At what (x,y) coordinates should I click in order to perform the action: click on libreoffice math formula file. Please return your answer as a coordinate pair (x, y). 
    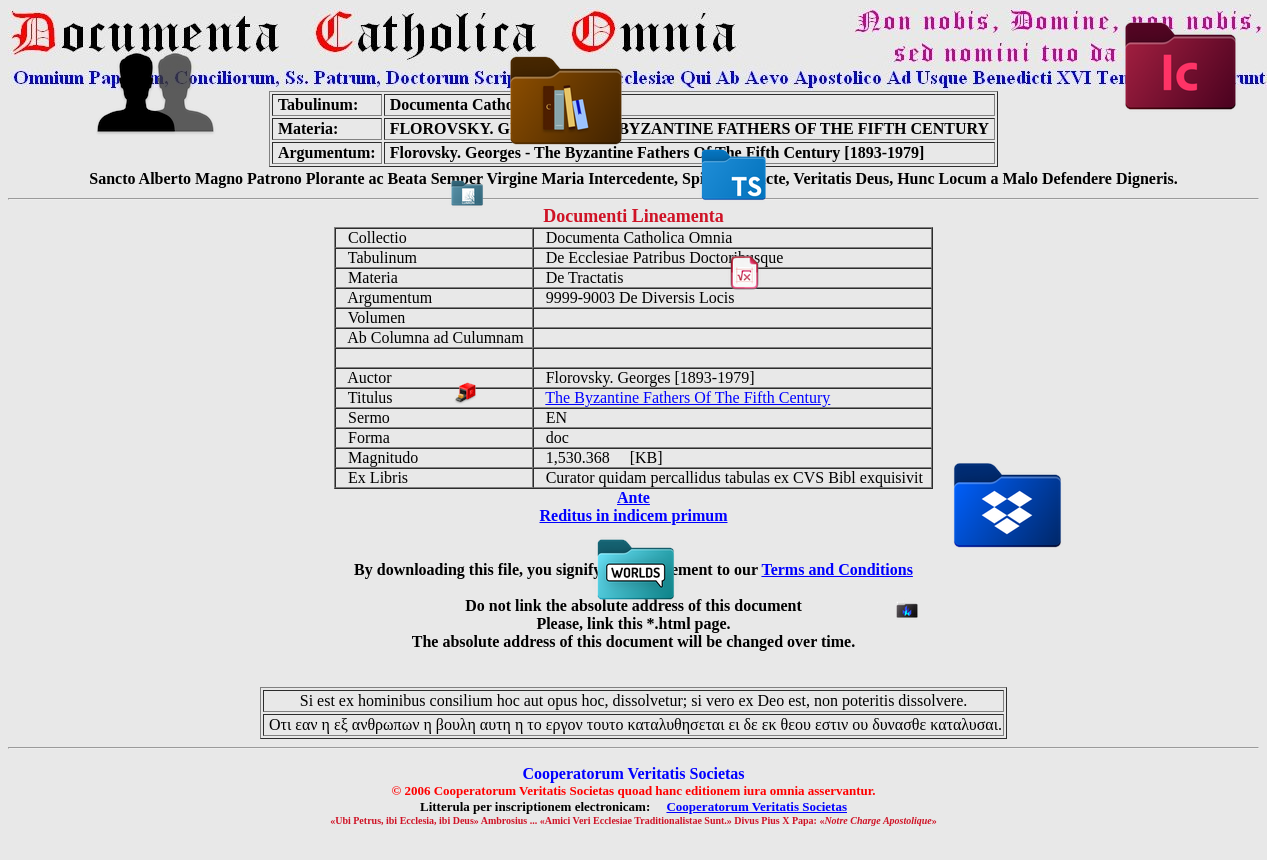
    Looking at the image, I should click on (744, 272).